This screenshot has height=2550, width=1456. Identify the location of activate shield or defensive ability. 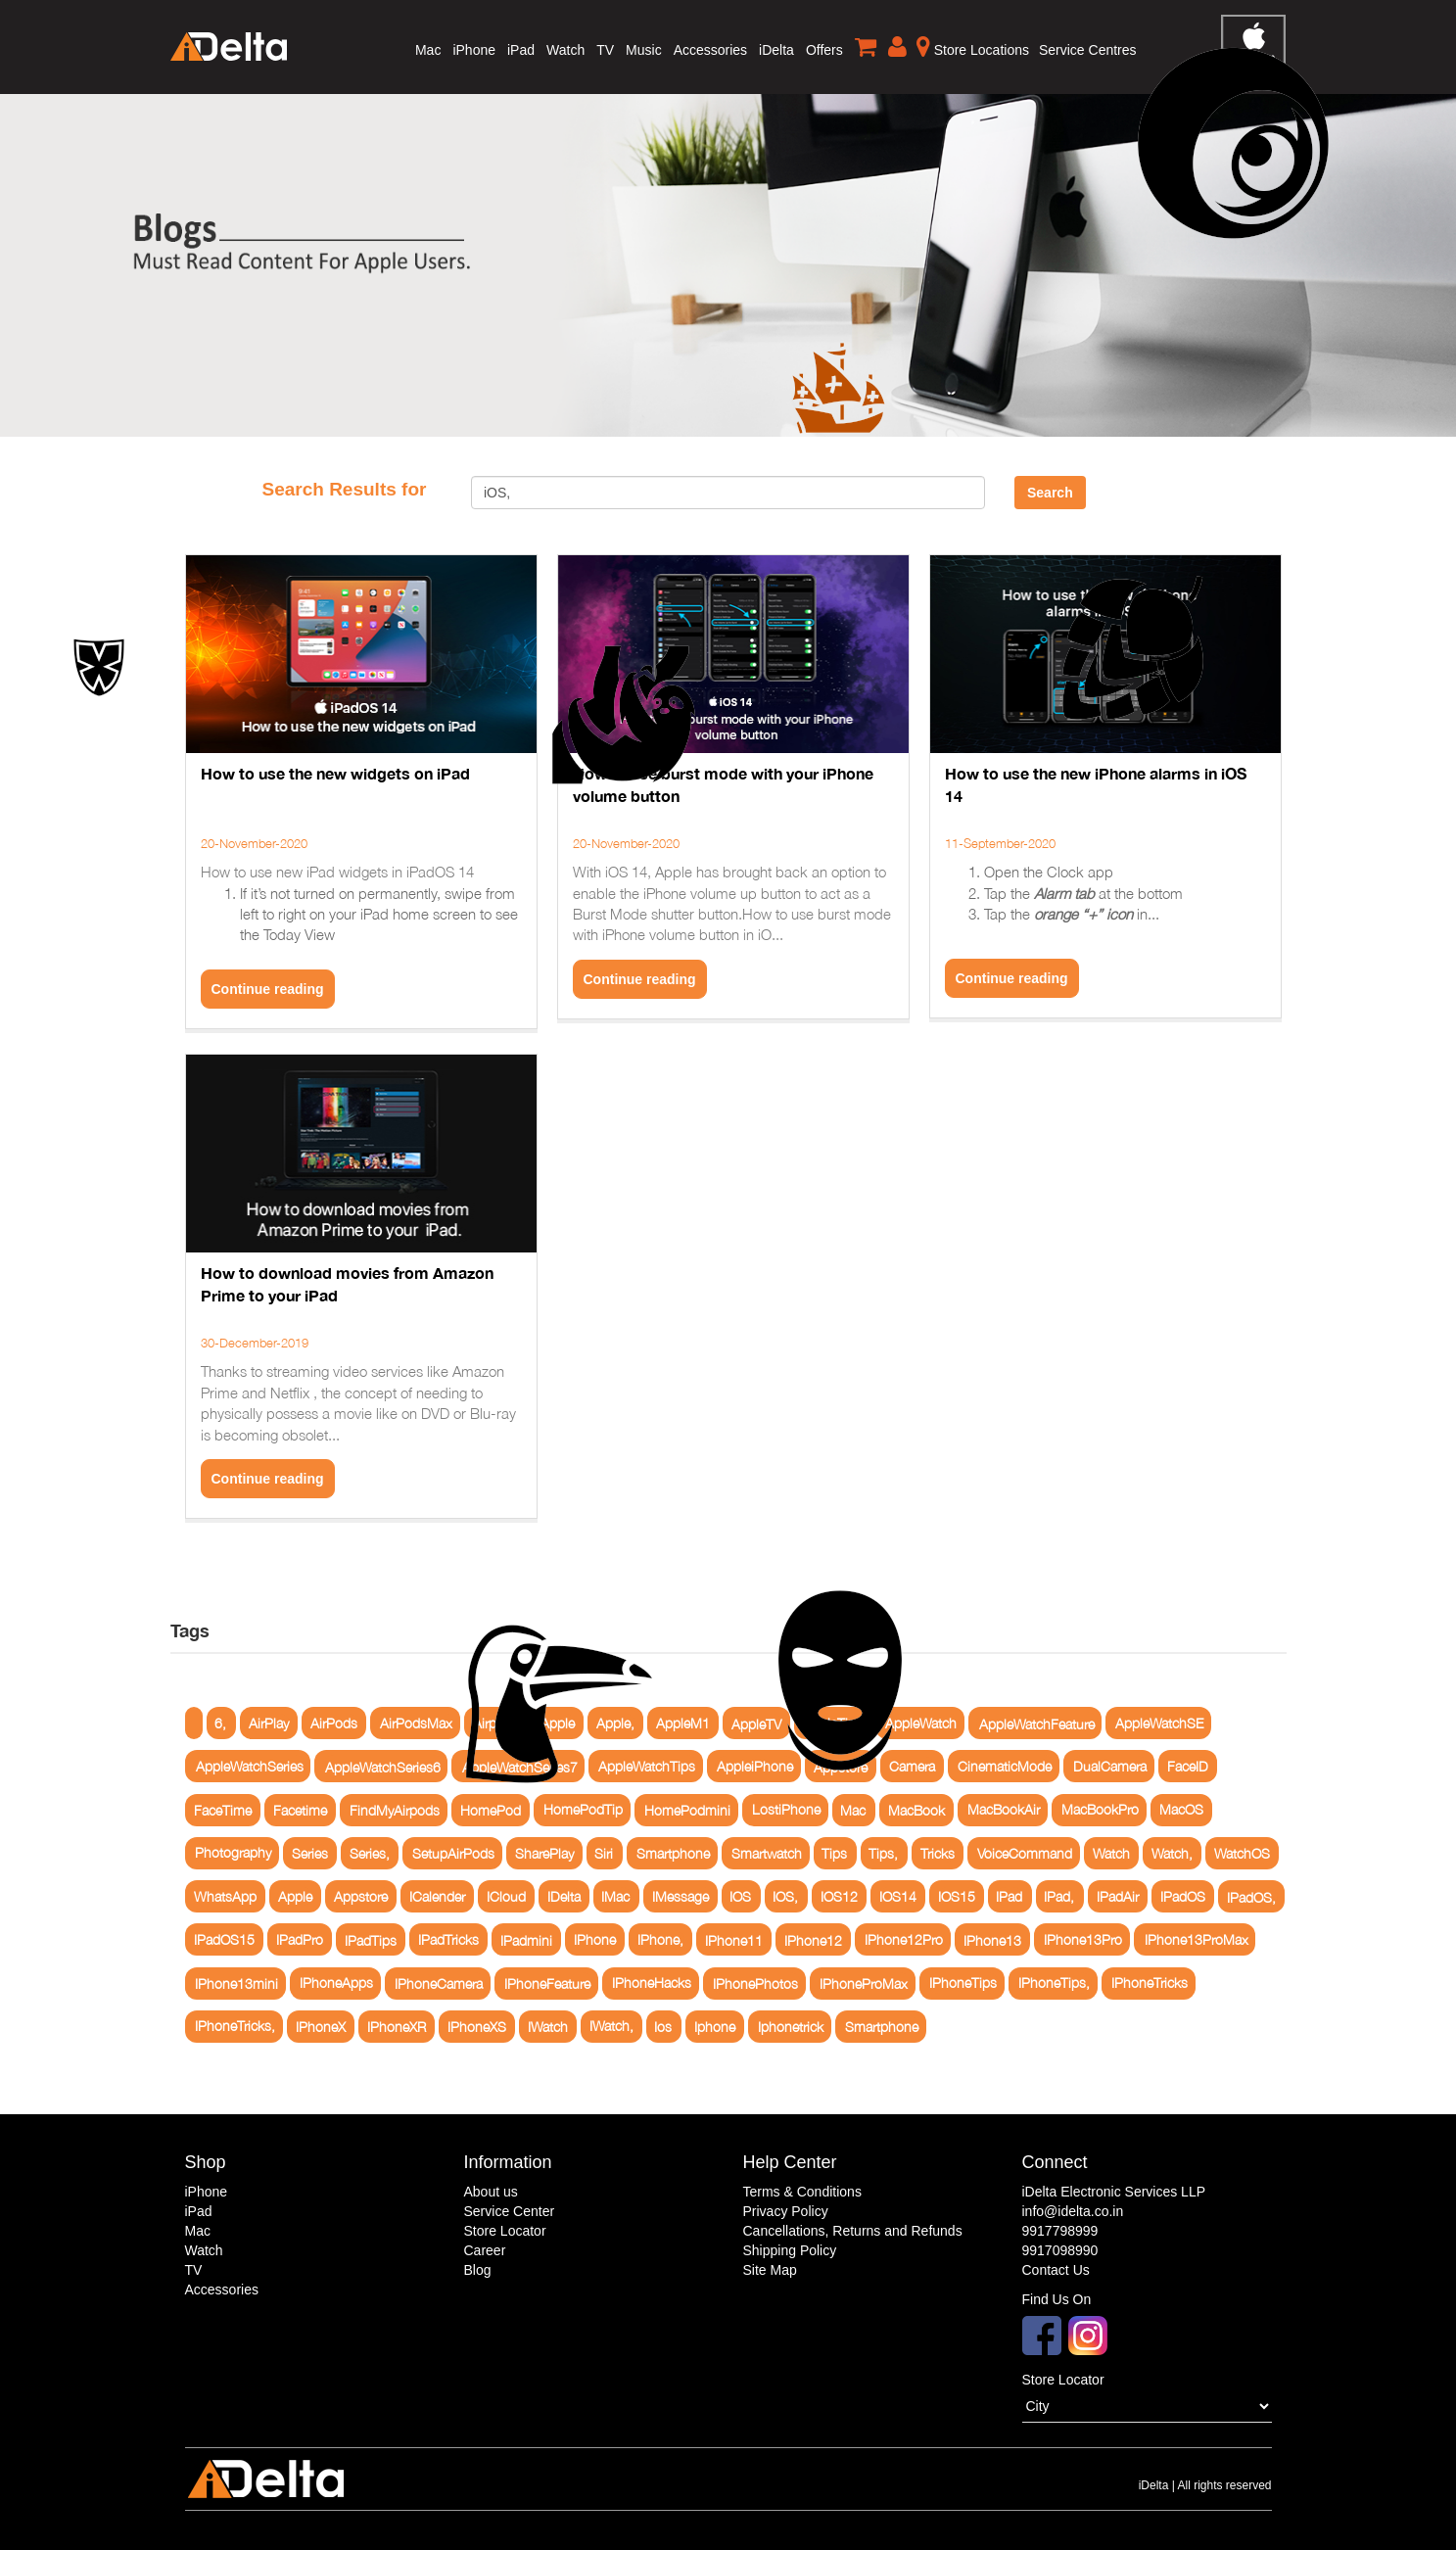
(99, 667).